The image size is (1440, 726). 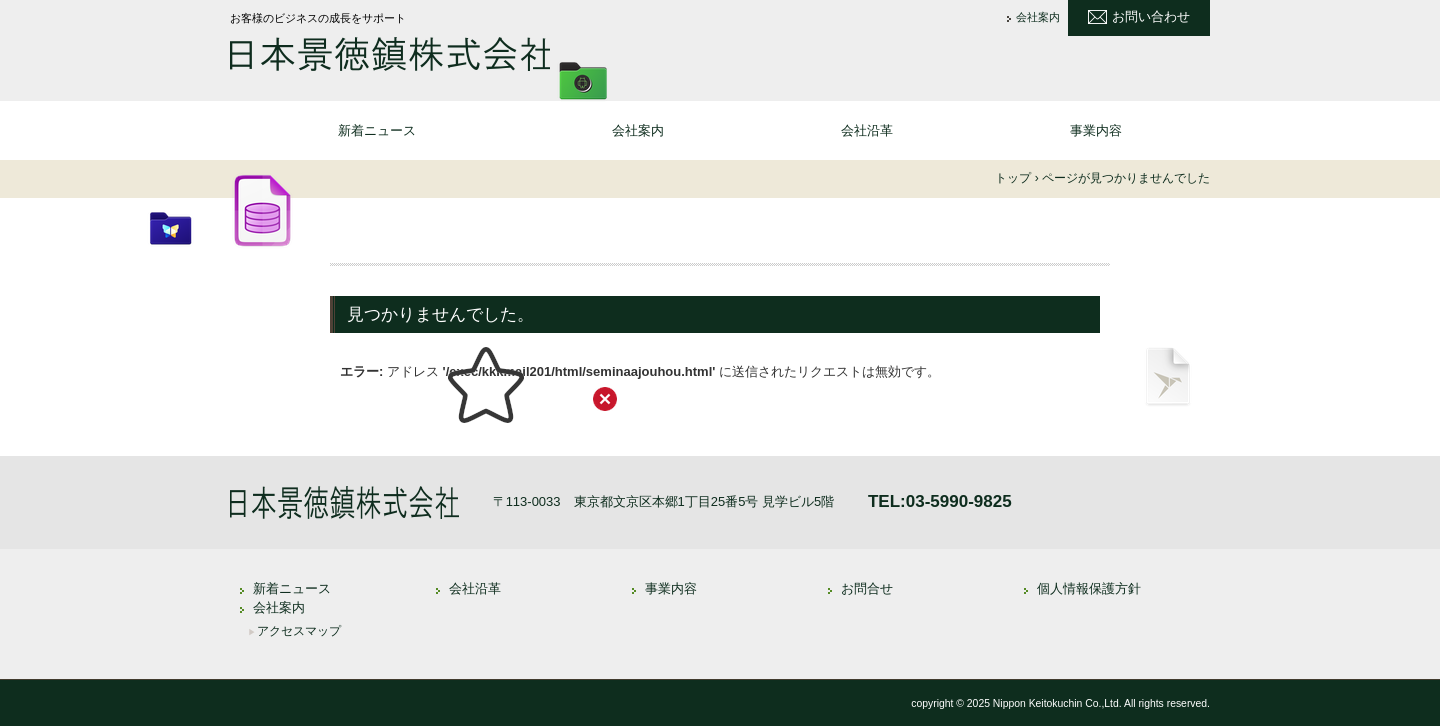 What do you see at coordinates (170, 229) in the screenshot?
I see `open wondershare ubackit backup folder` at bounding box center [170, 229].